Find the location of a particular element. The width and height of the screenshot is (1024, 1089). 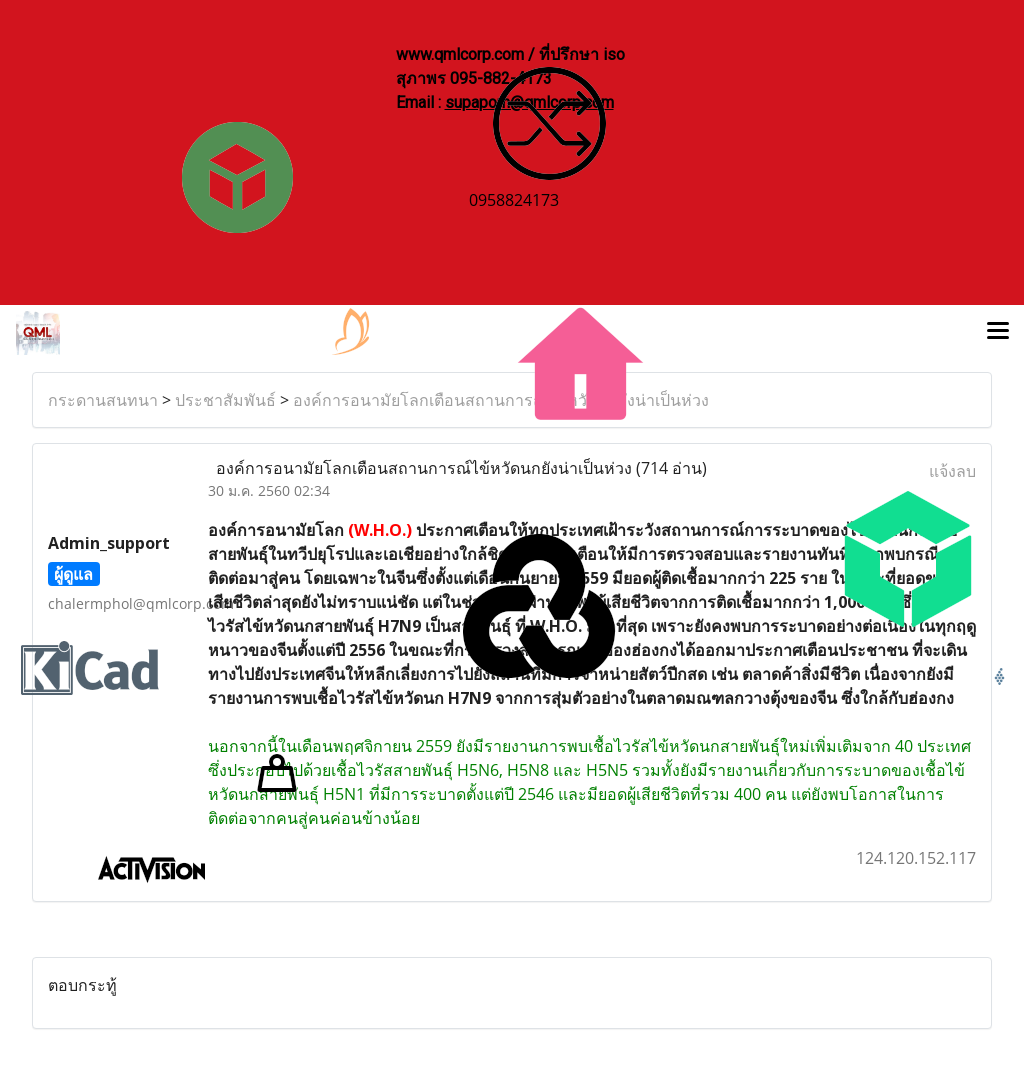

rclone cloud sync application is located at coordinates (539, 606).